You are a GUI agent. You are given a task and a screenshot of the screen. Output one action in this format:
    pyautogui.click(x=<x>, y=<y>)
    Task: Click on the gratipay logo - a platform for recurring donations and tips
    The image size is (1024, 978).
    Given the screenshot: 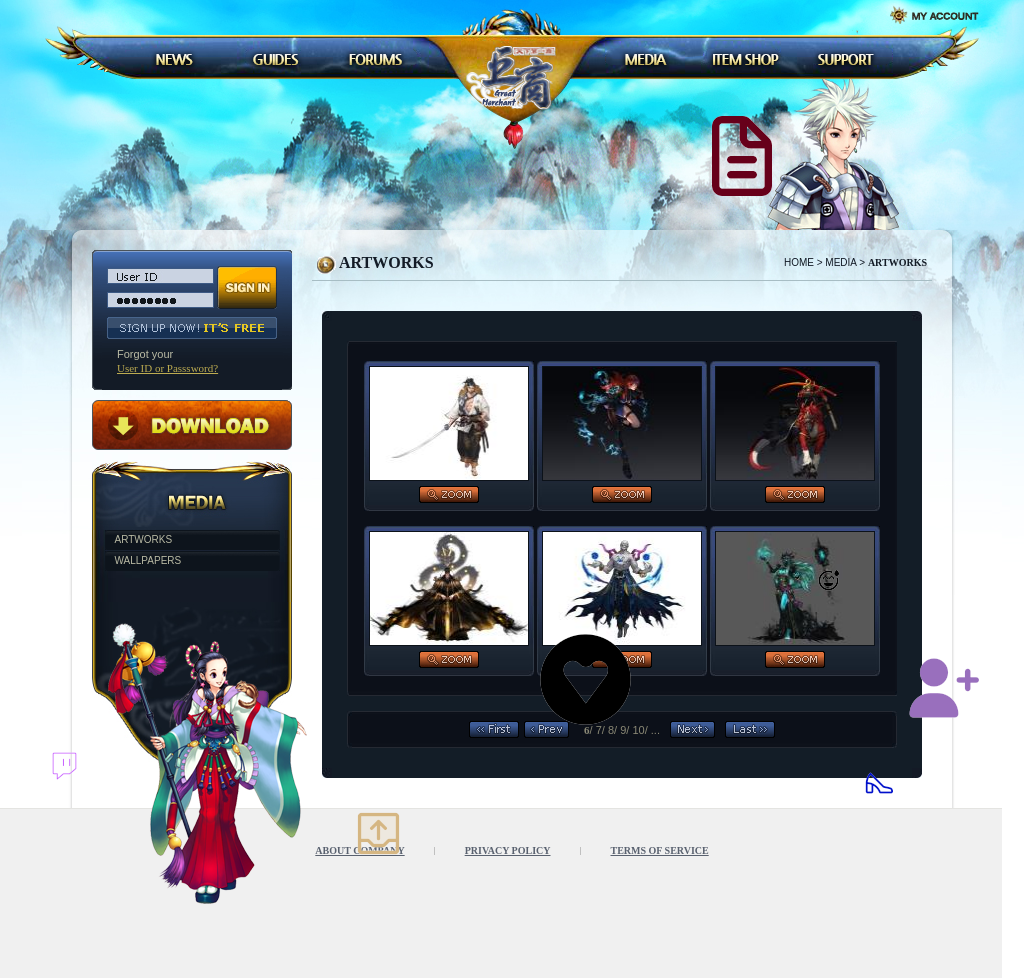 What is the action you would take?
    pyautogui.click(x=585, y=679)
    